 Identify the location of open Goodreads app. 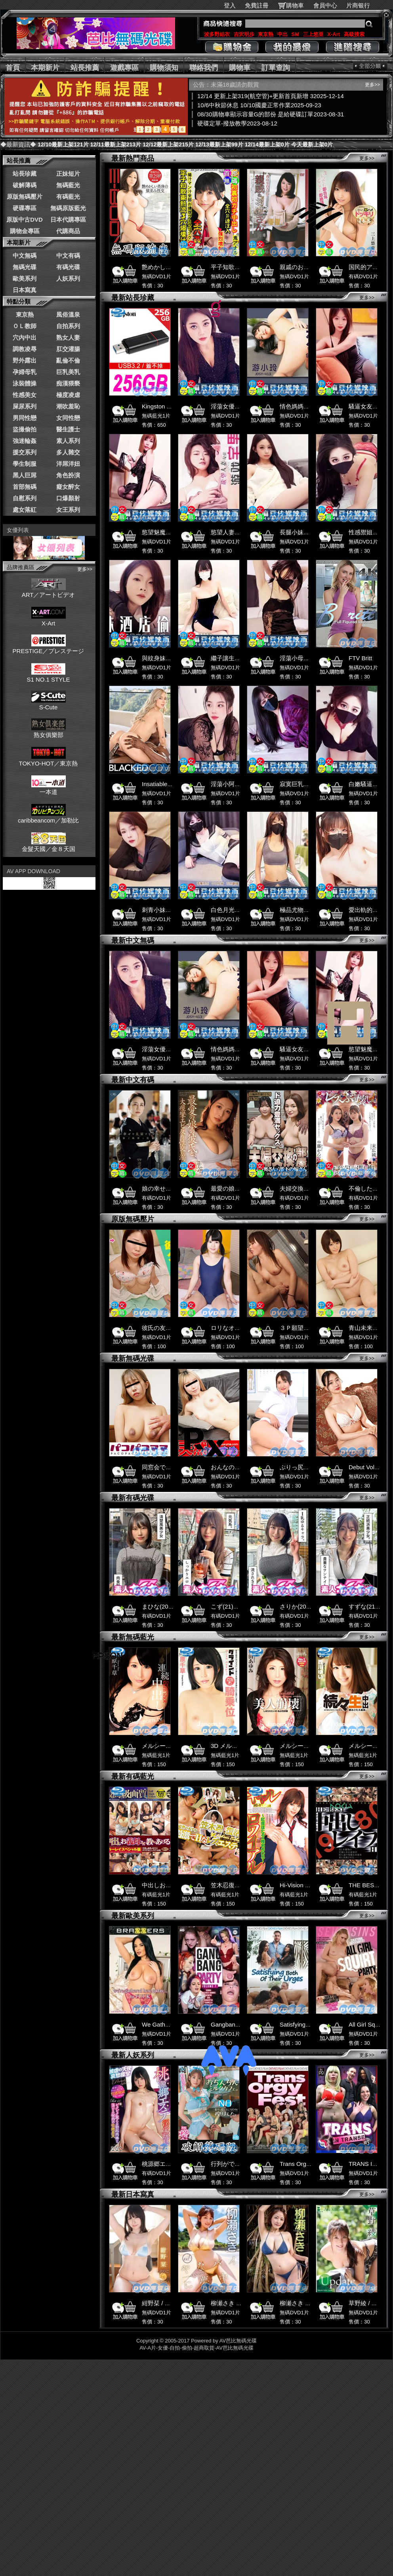
(216, 308).